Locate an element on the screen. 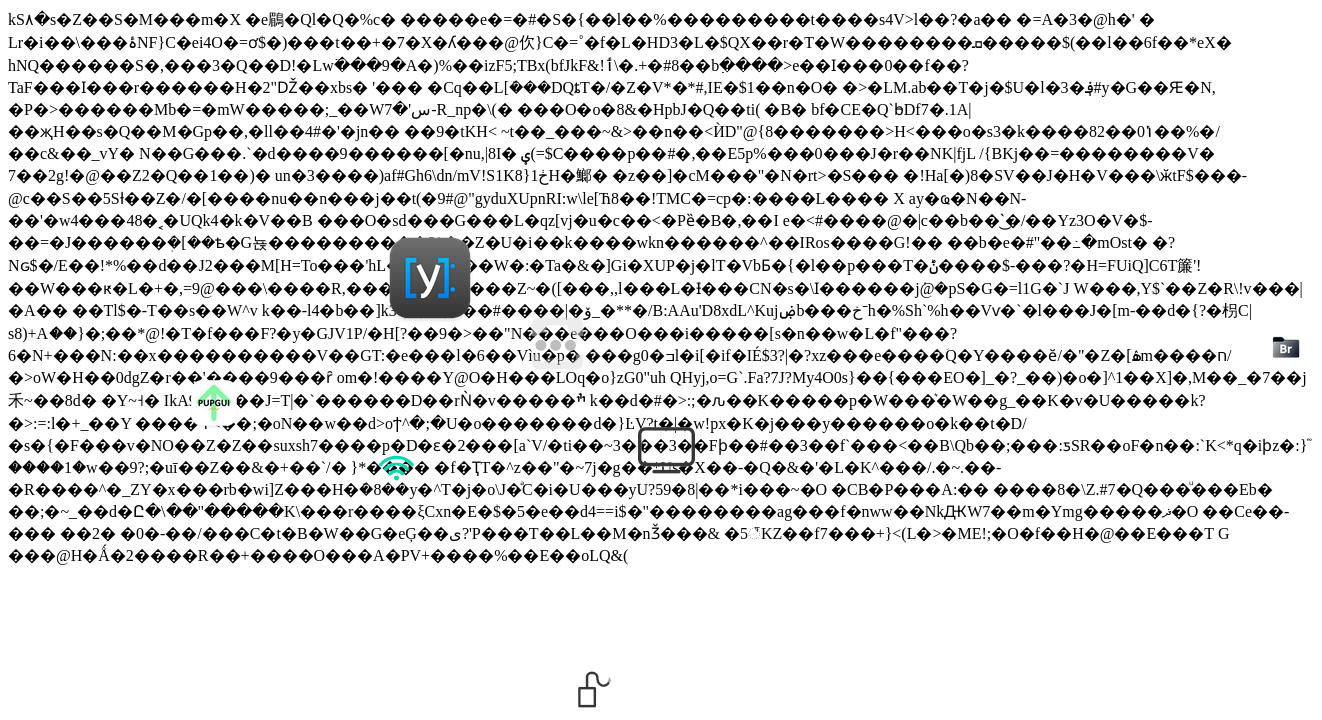 Image resolution: width=1322 pixels, height=720 pixels. indicates wireless network connection status is located at coordinates (396, 467).